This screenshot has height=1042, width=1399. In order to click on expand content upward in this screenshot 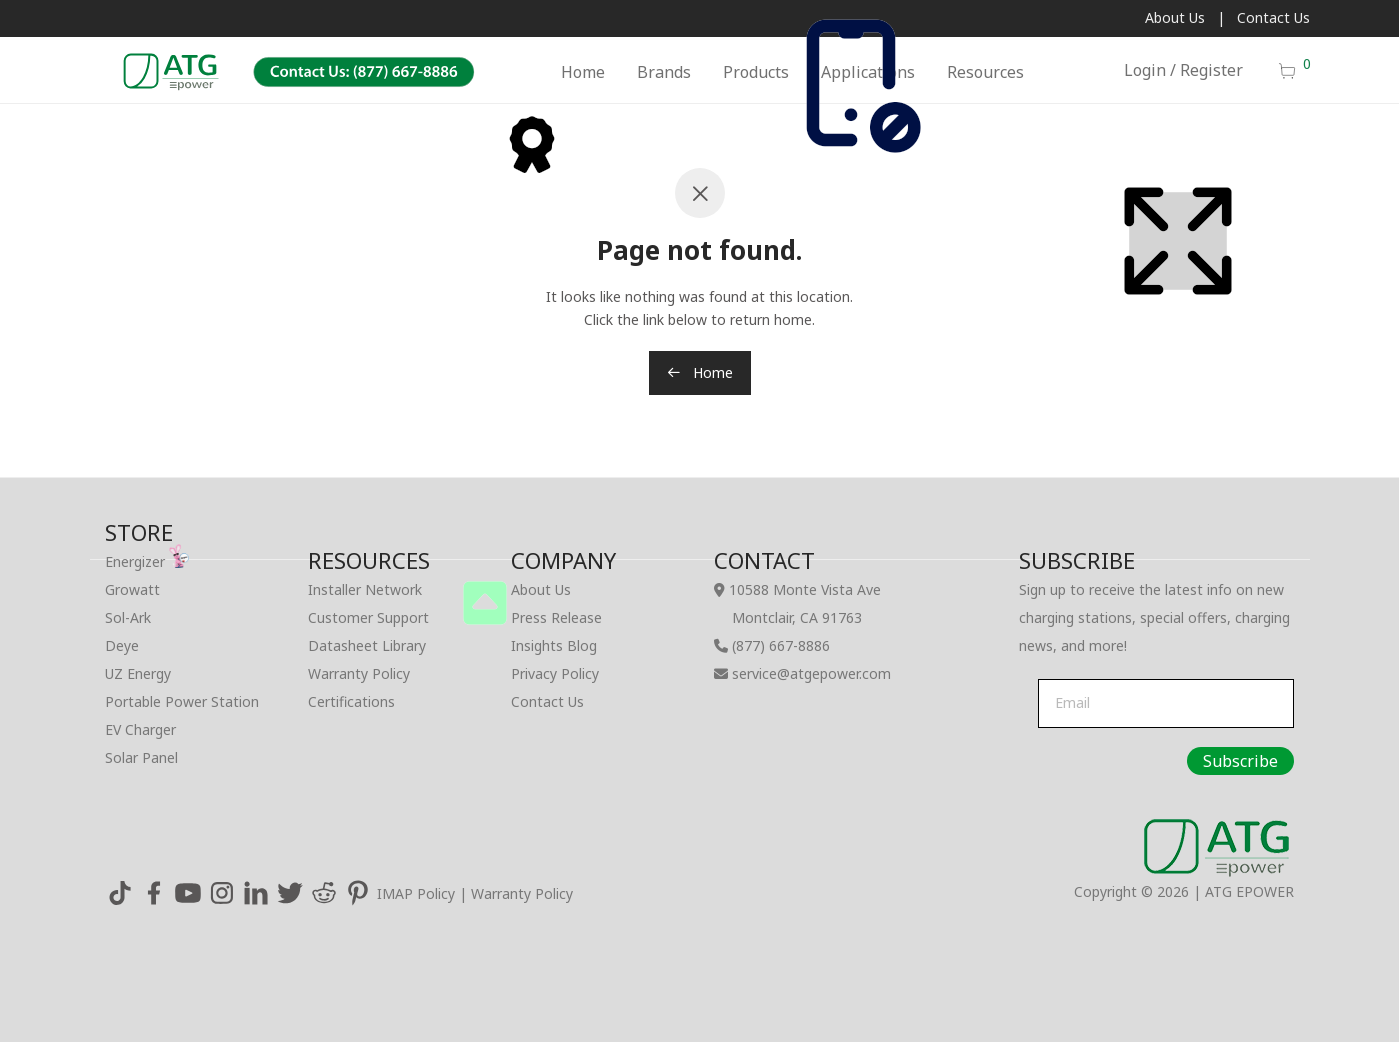, I will do `click(485, 603)`.